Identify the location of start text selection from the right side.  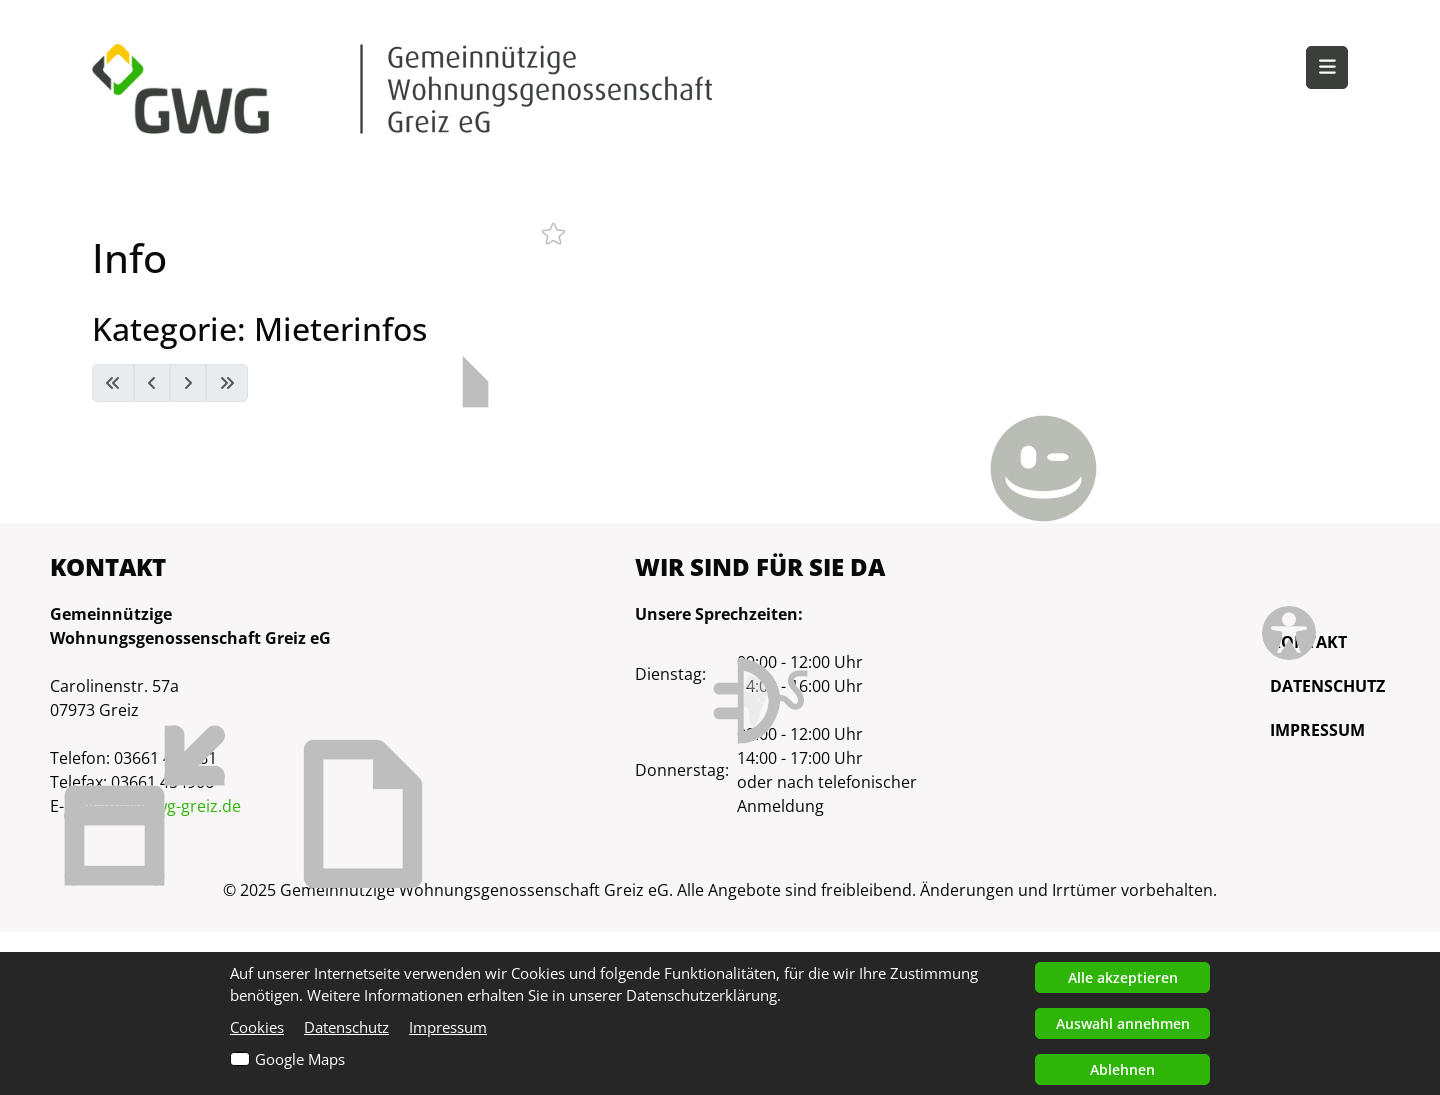
(475, 381).